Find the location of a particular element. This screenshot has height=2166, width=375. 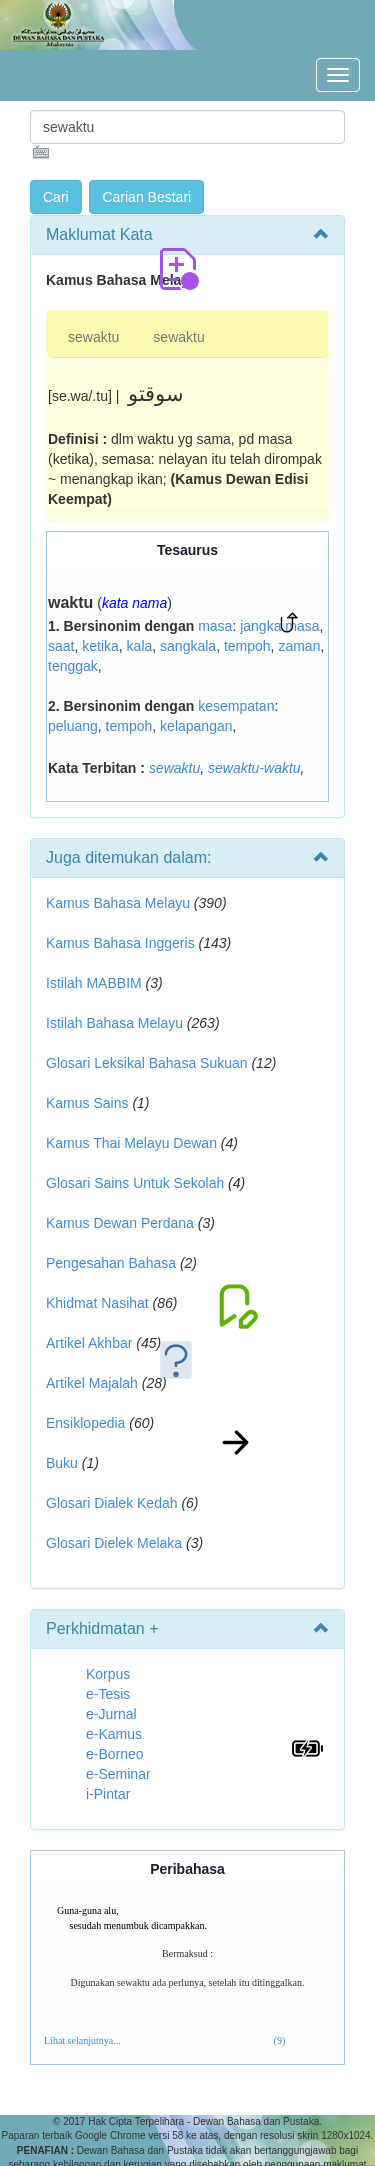

access help or support information is located at coordinates (176, 1360).